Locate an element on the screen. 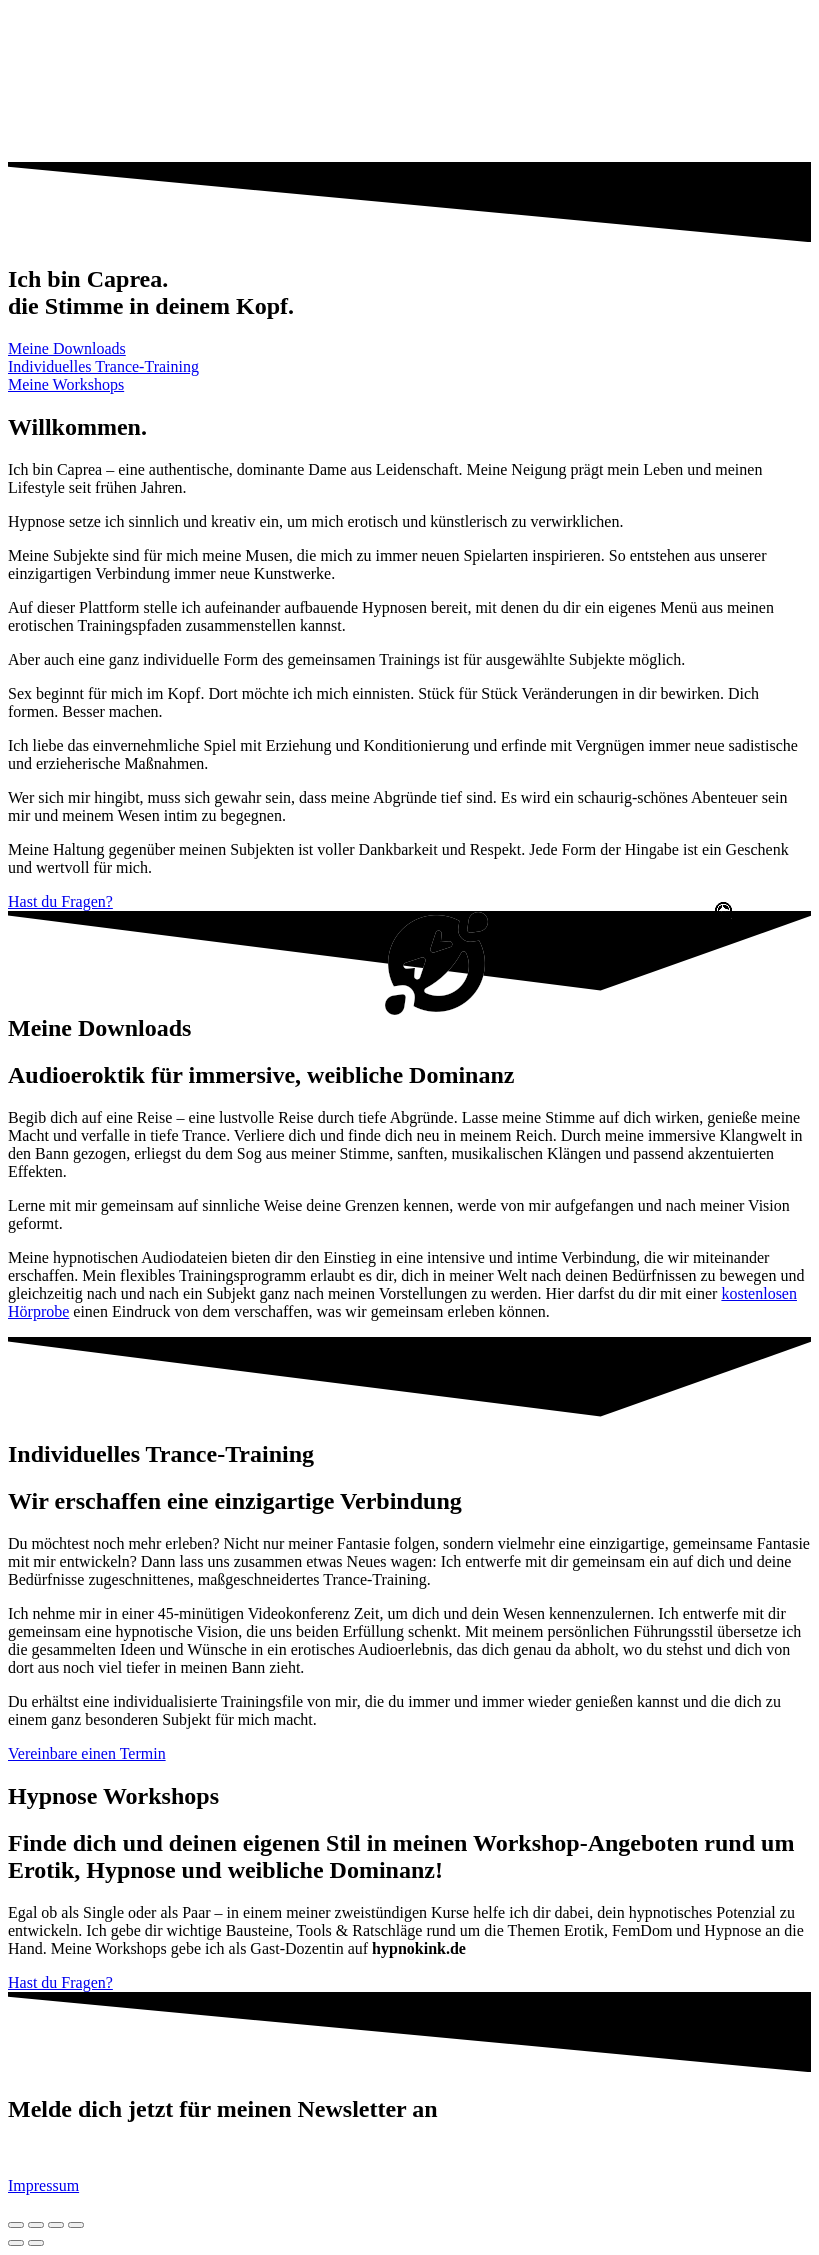 The image size is (819, 2255). react with laughing emoji is located at coordinates (436, 963).